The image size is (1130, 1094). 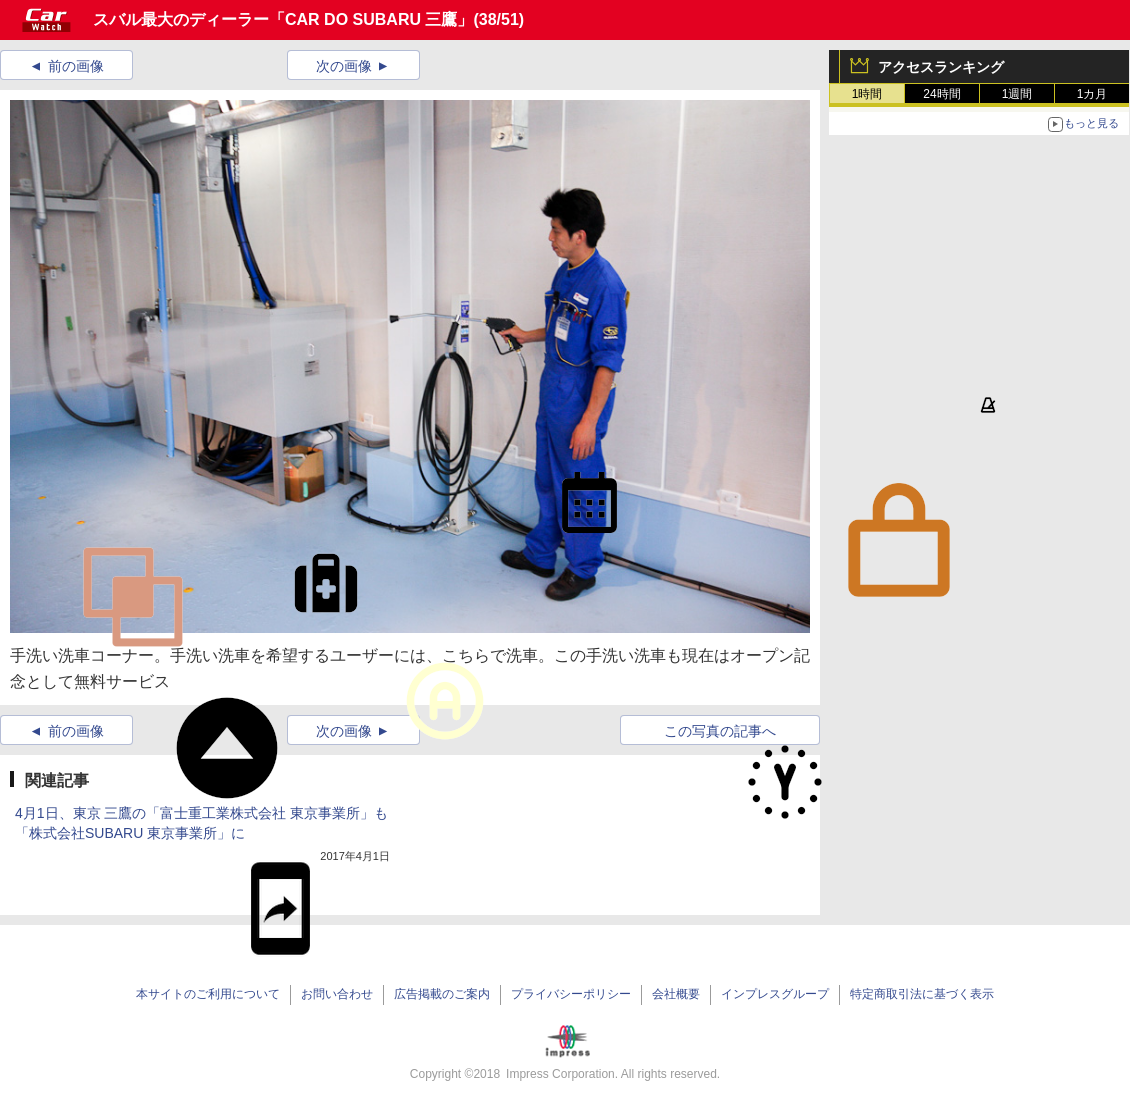 What do you see at coordinates (589, 502) in the screenshot?
I see `view calendar or schedule` at bounding box center [589, 502].